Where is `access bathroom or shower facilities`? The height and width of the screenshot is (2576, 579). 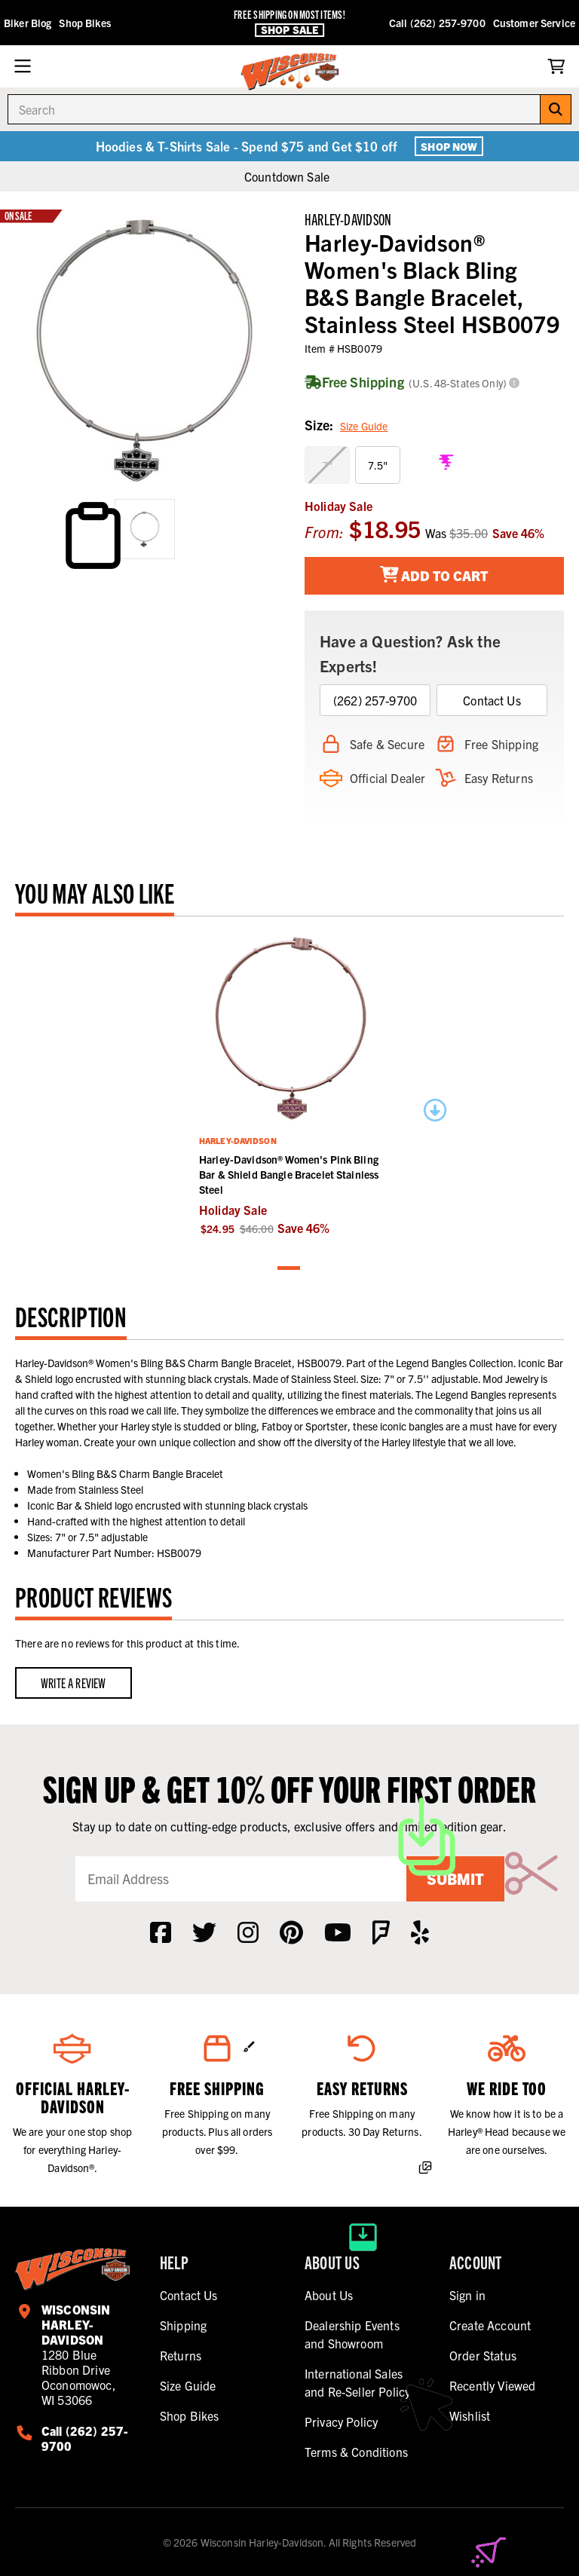 access bathroom or shower facilities is located at coordinates (488, 2550).